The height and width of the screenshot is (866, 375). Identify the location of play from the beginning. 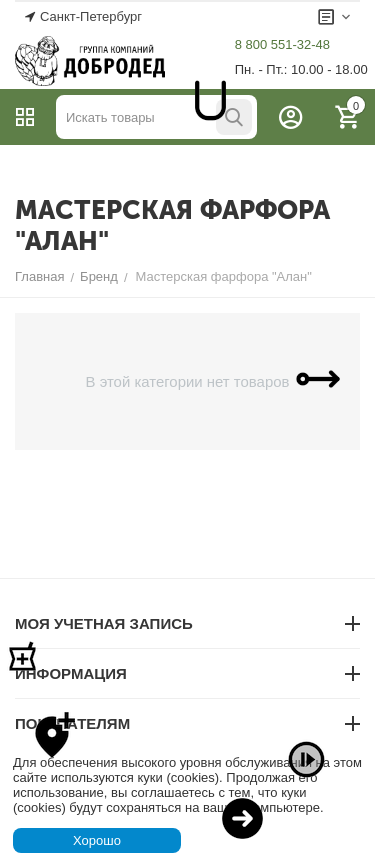
(306, 759).